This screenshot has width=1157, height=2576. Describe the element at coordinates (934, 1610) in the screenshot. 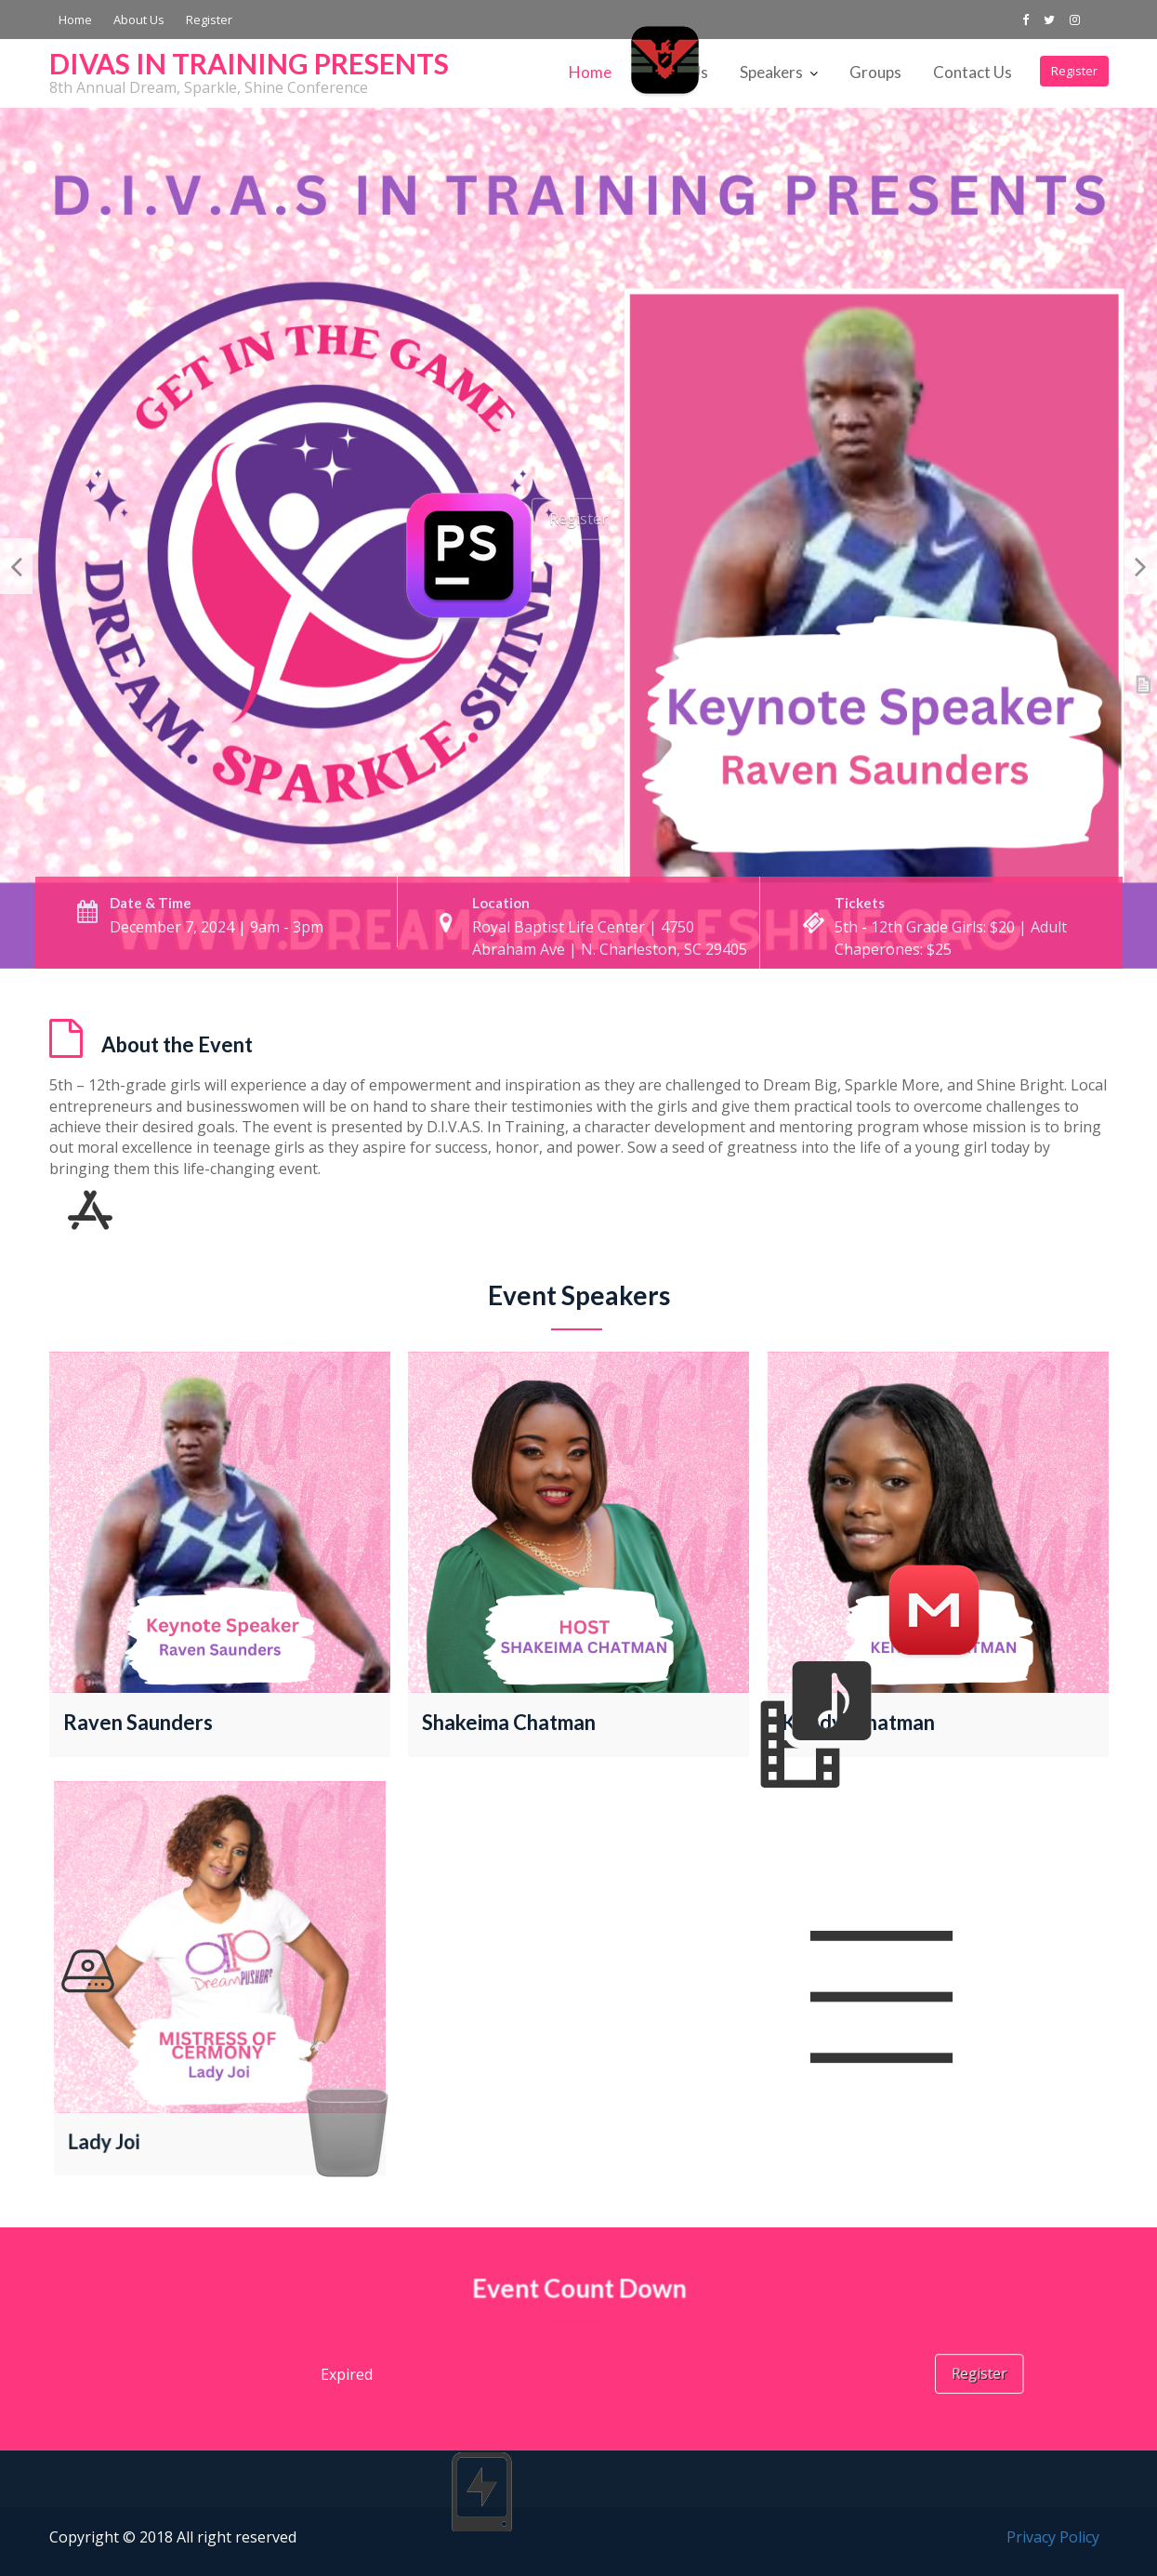

I see `open the MEGA cloud storage app` at that location.